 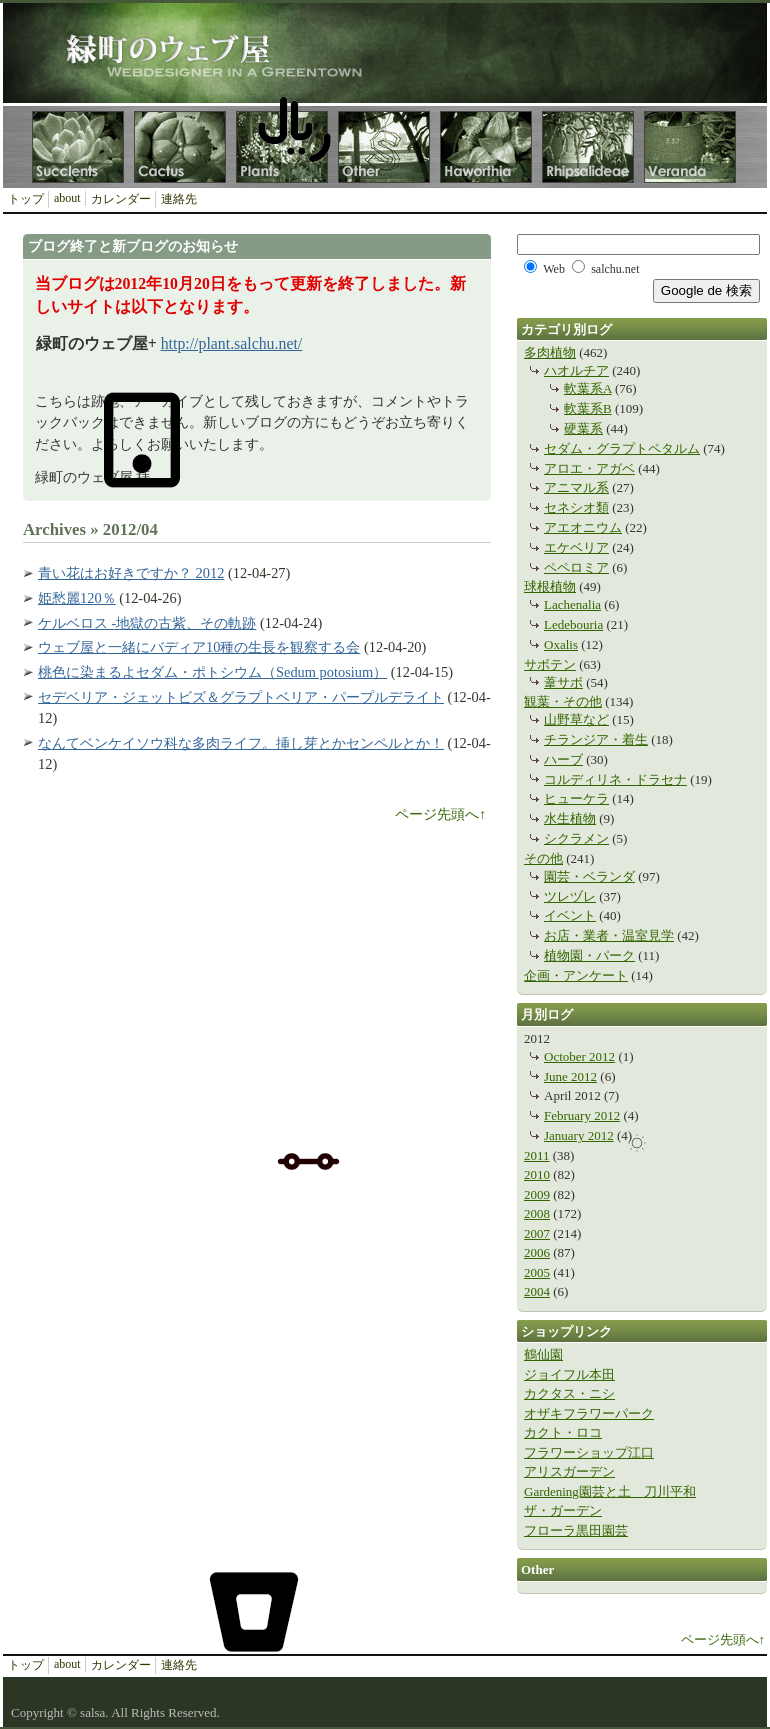 I want to click on indicates a closed circuit or active connection, so click(x=308, y=1161).